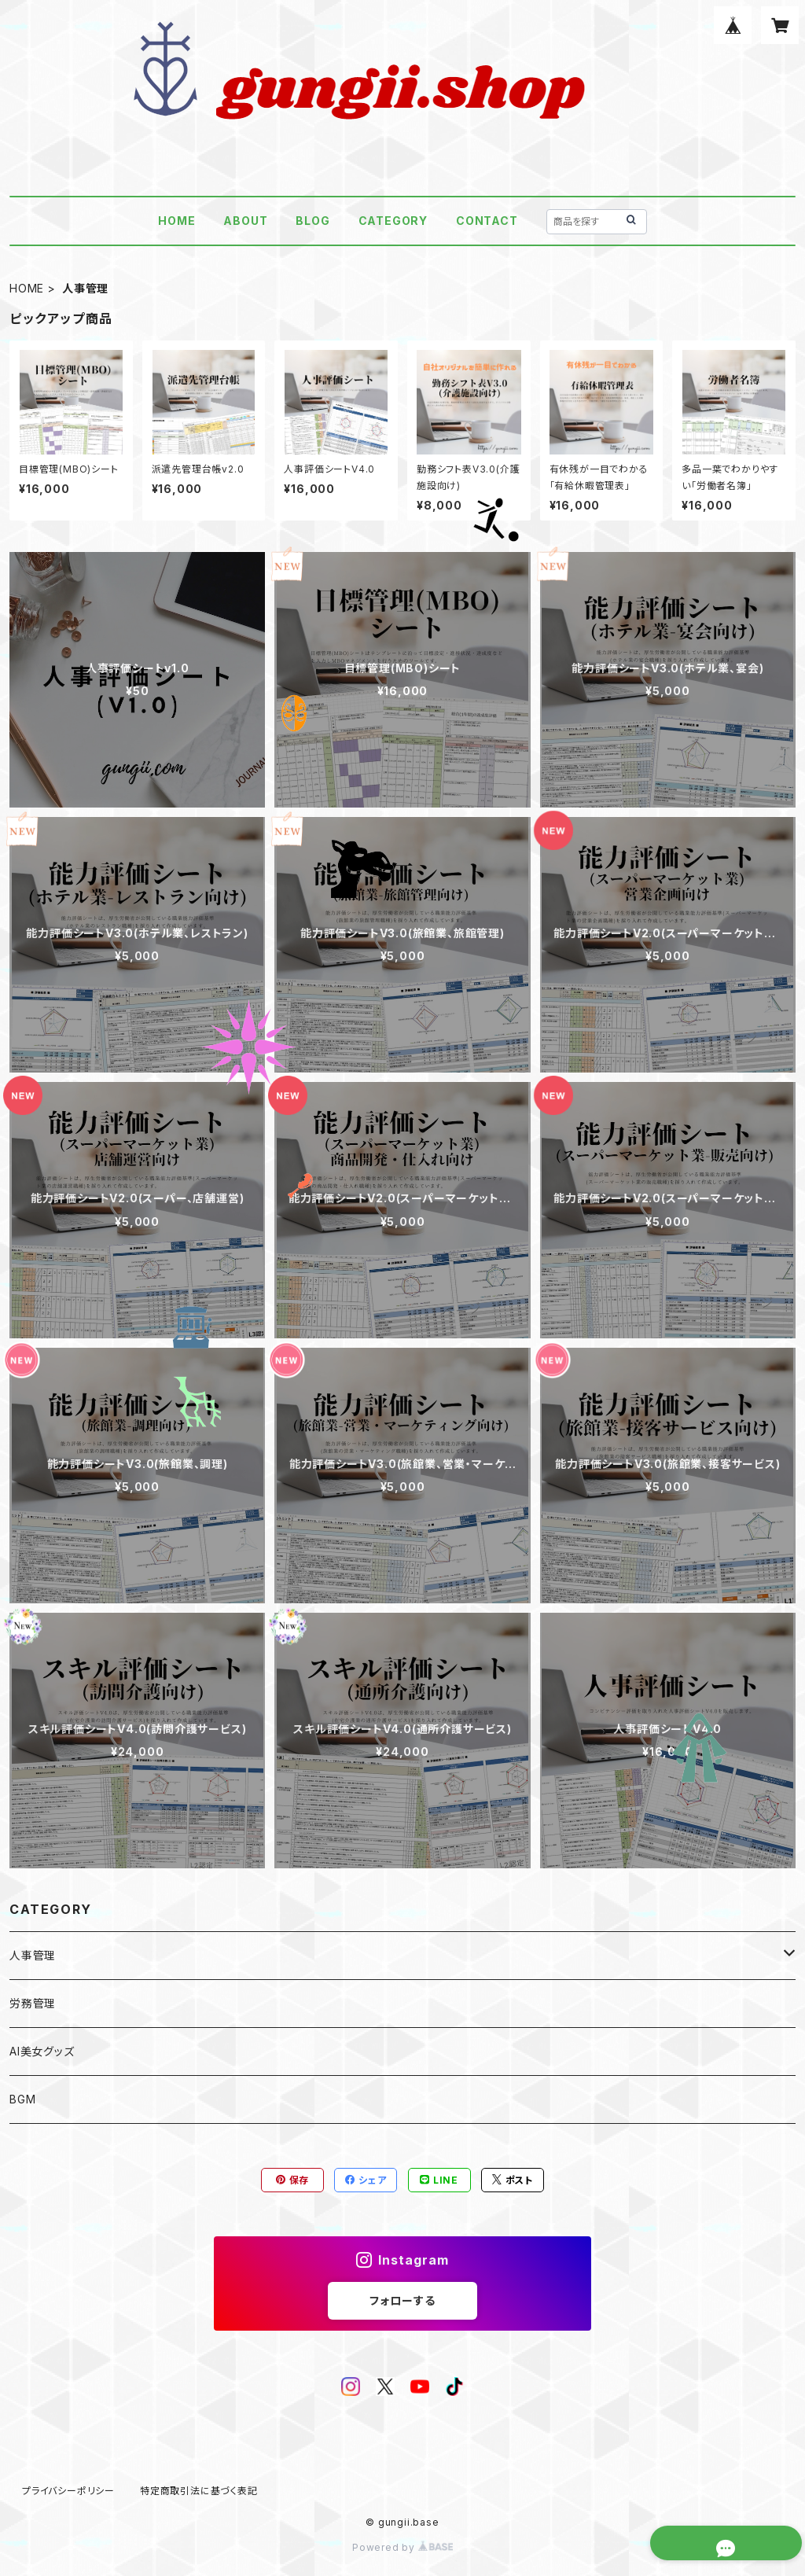  What do you see at coordinates (294, 713) in the screenshot?
I see `select a mask or disguise item in gameplay` at bounding box center [294, 713].